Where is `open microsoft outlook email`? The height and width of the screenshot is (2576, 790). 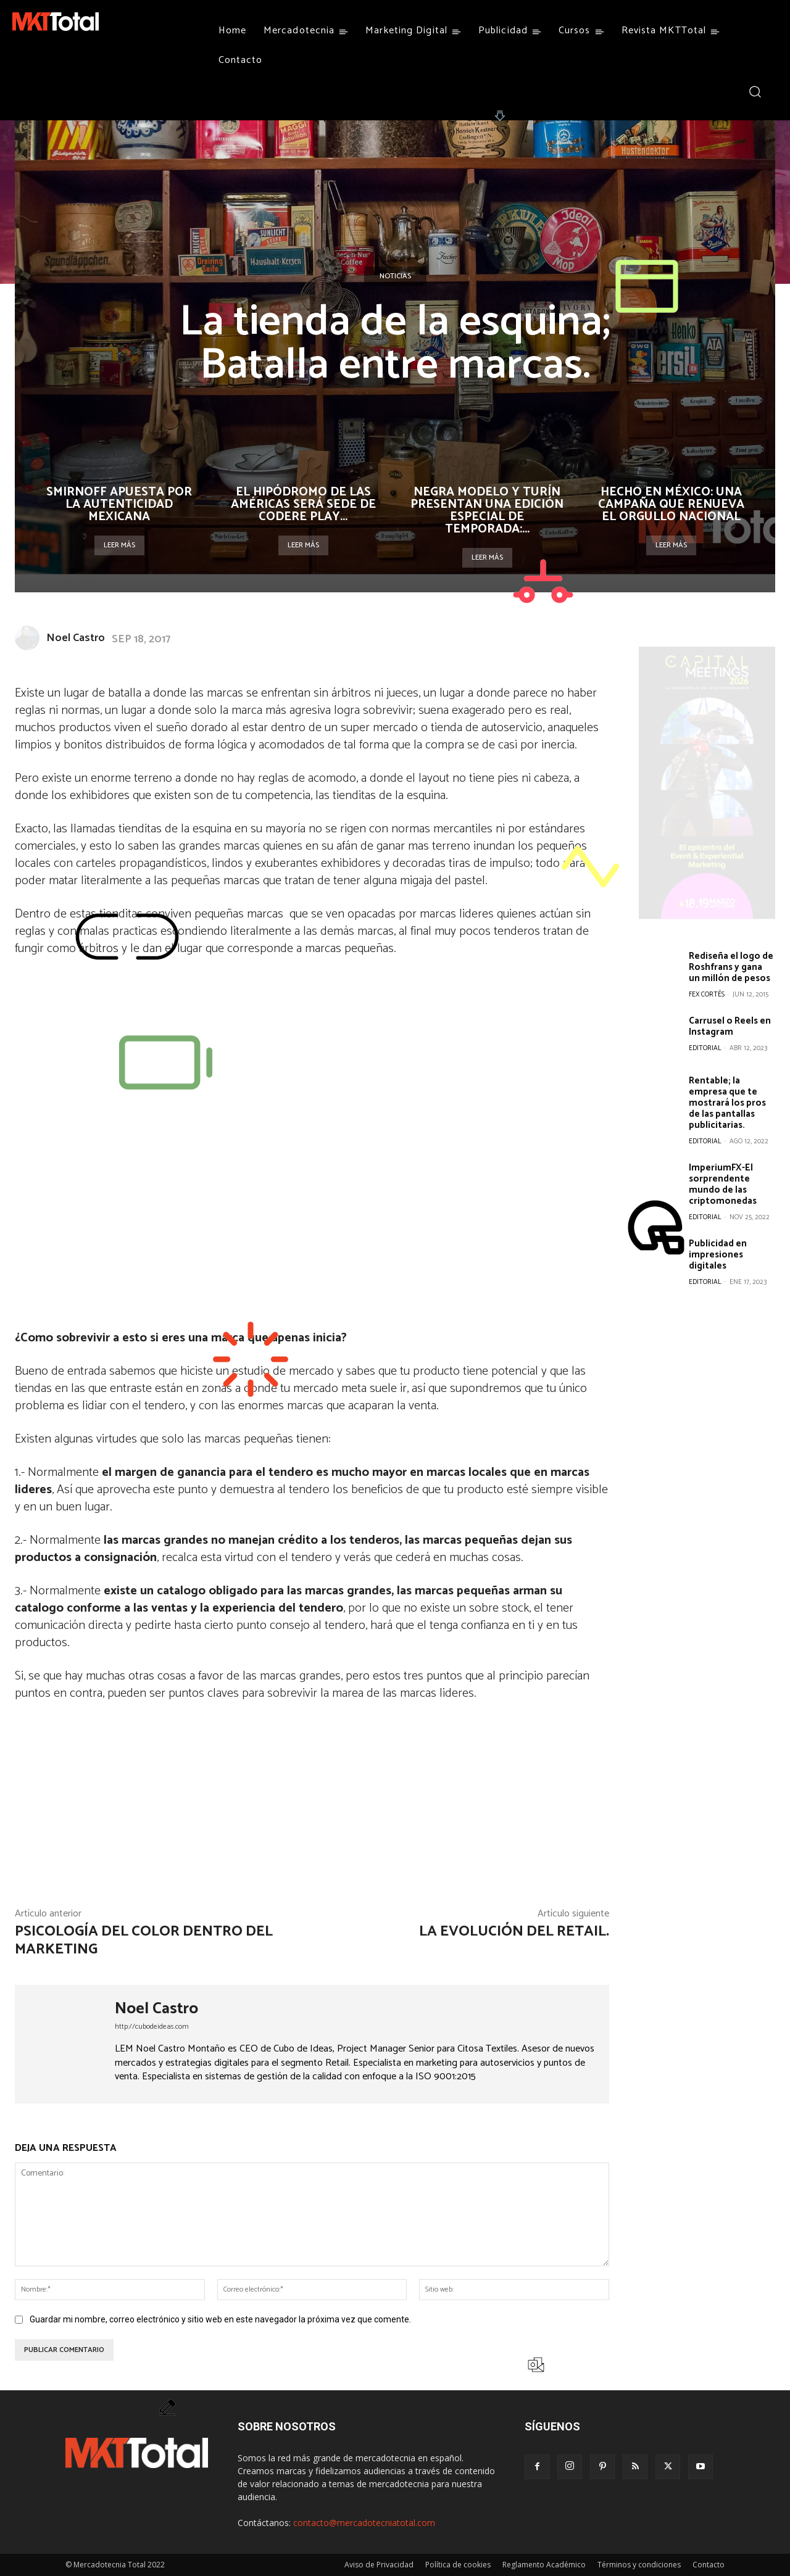 open microsoft outlook email is located at coordinates (536, 2364).